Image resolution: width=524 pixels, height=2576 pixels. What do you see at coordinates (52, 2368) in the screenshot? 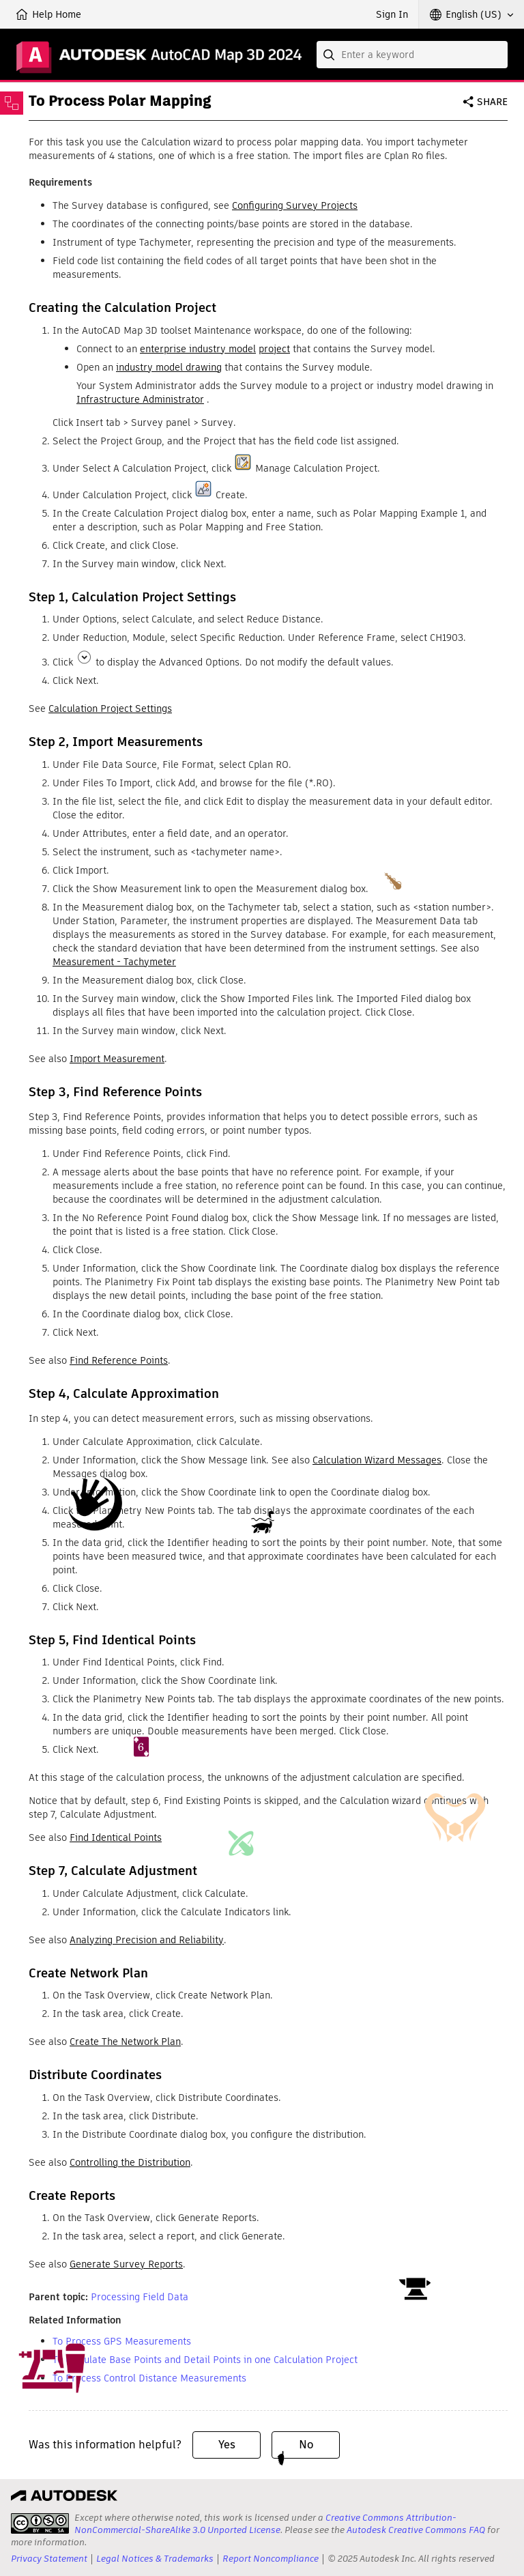
I see `pneumatic stapler tool in a crafting or building game` at bounding box center [52, 2368].